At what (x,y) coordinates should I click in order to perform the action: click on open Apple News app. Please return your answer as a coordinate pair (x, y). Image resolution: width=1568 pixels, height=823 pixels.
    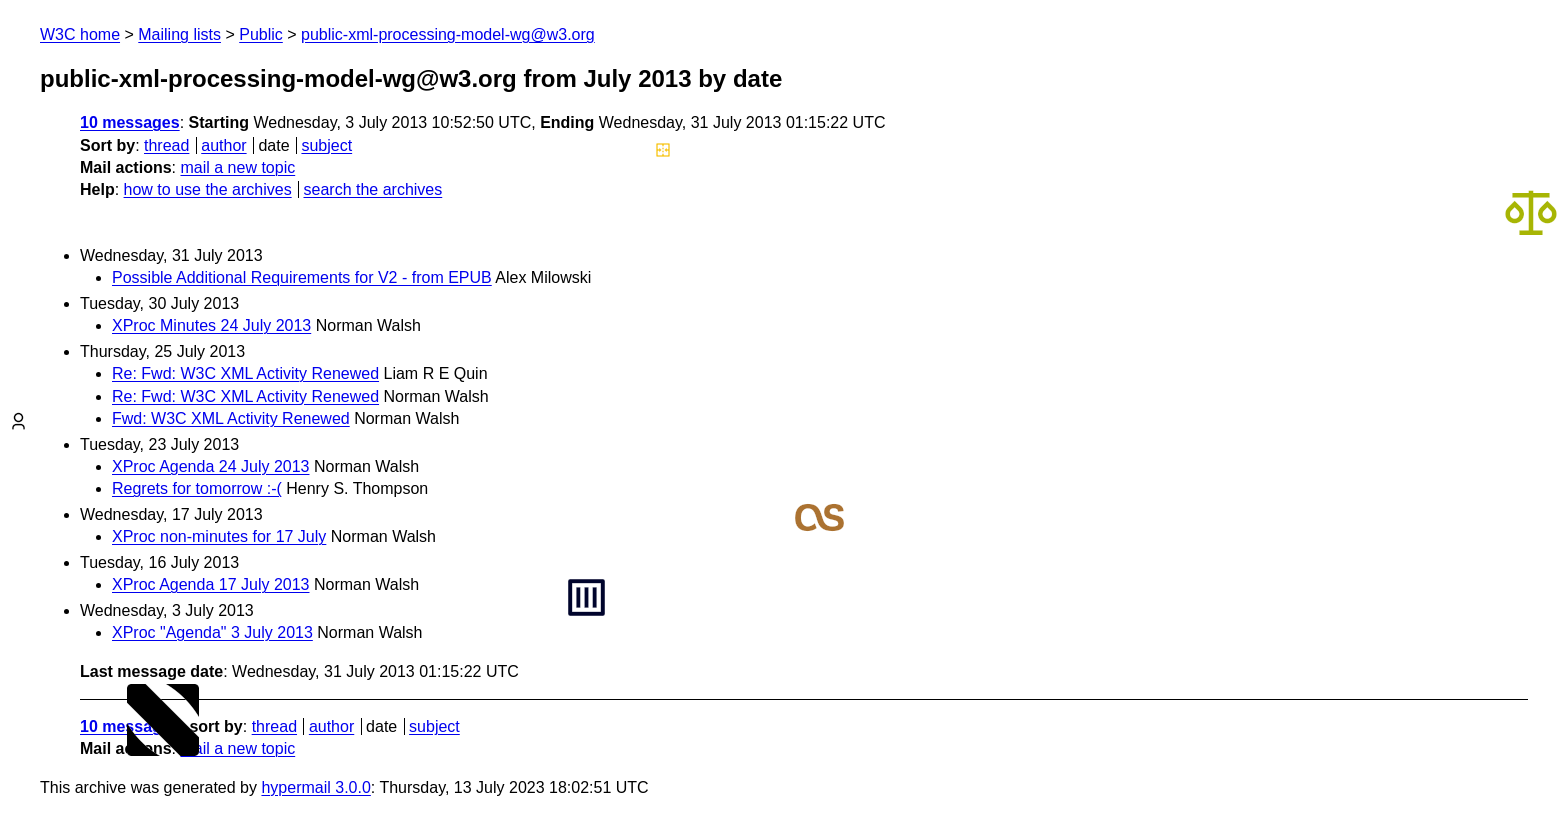
    Looking at the image, I should click on (163, 720).